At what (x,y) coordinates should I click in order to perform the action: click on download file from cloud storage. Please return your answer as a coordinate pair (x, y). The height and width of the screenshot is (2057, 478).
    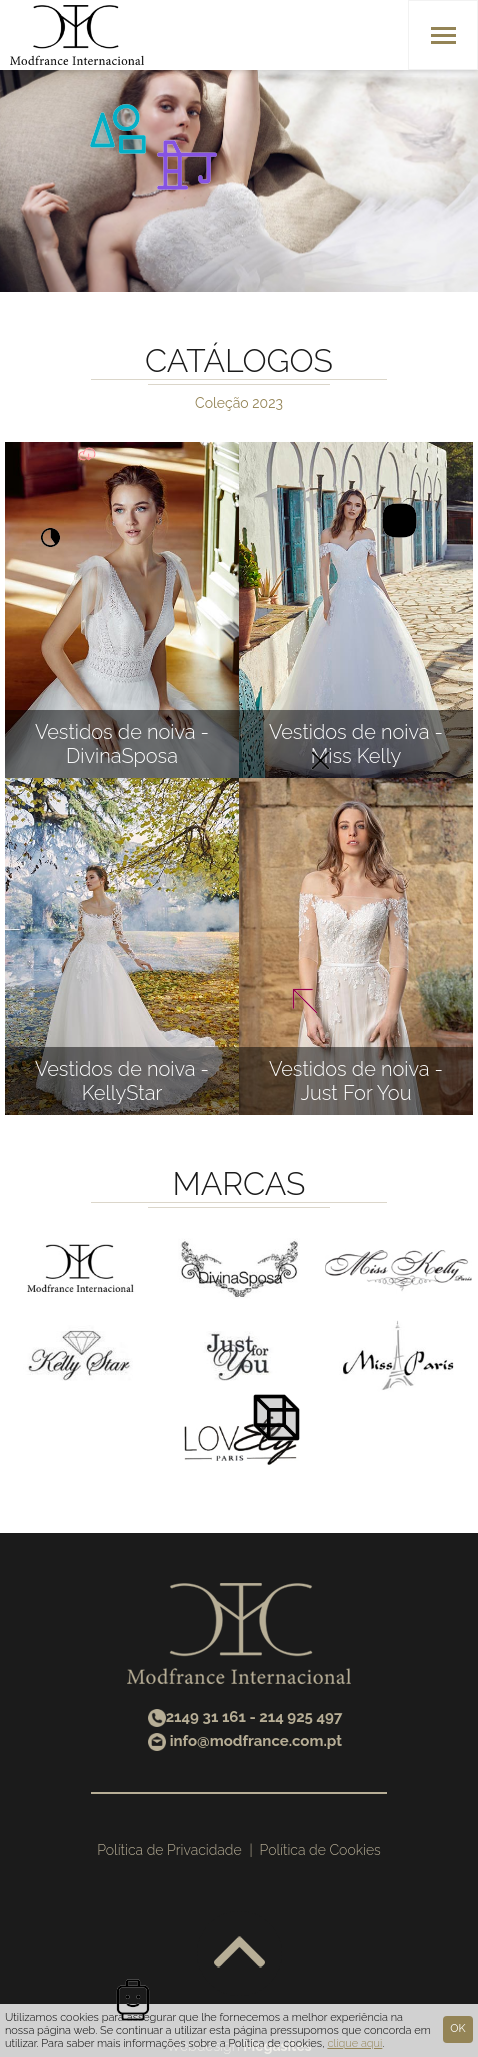
    Looking at the image, I should click on (87, 454).